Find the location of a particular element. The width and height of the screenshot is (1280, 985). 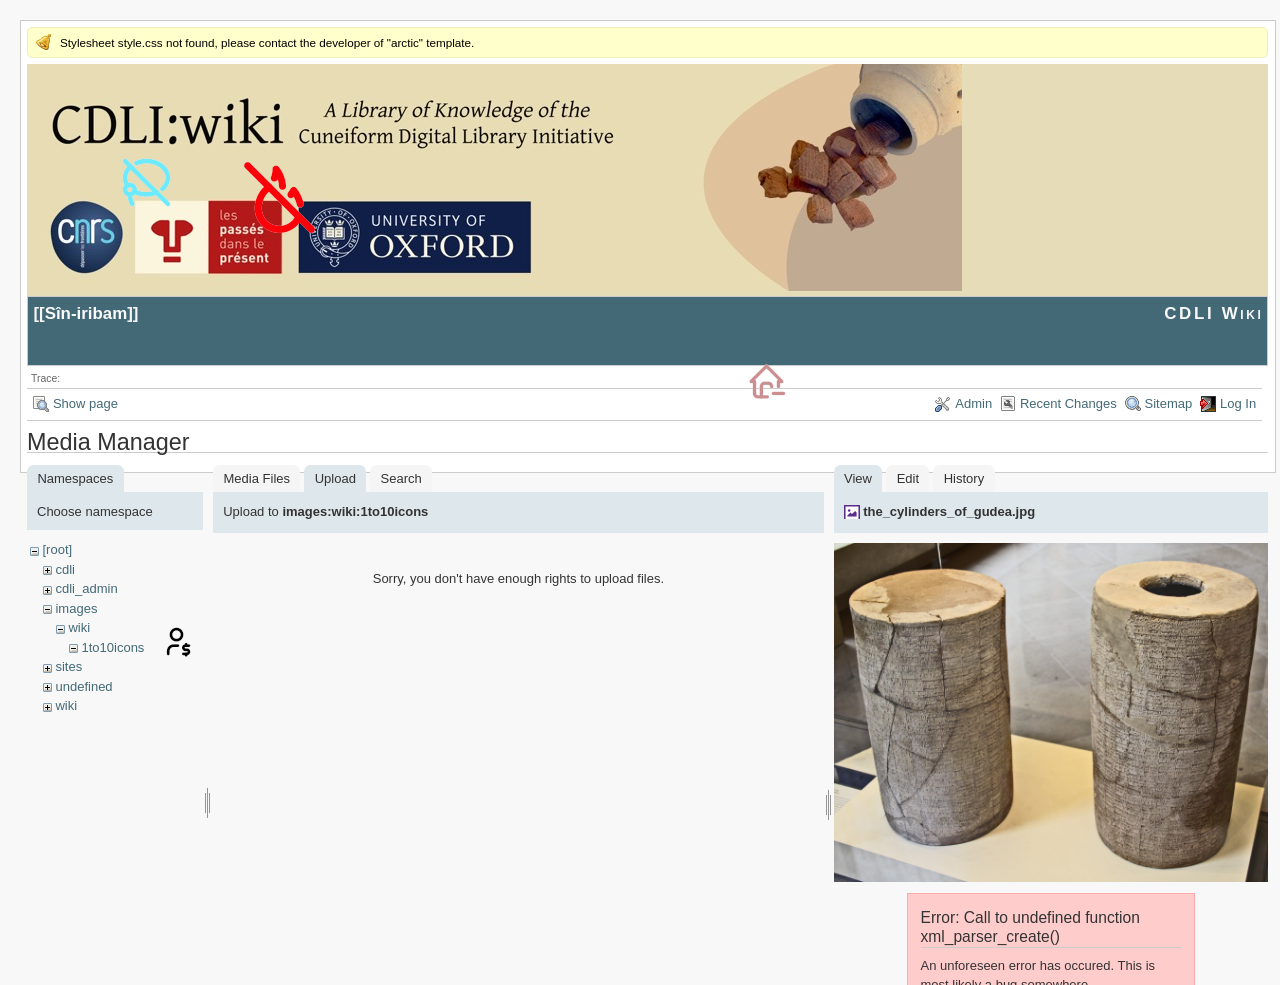

remove a property from your saved homes is located at coordinates (766, 381).